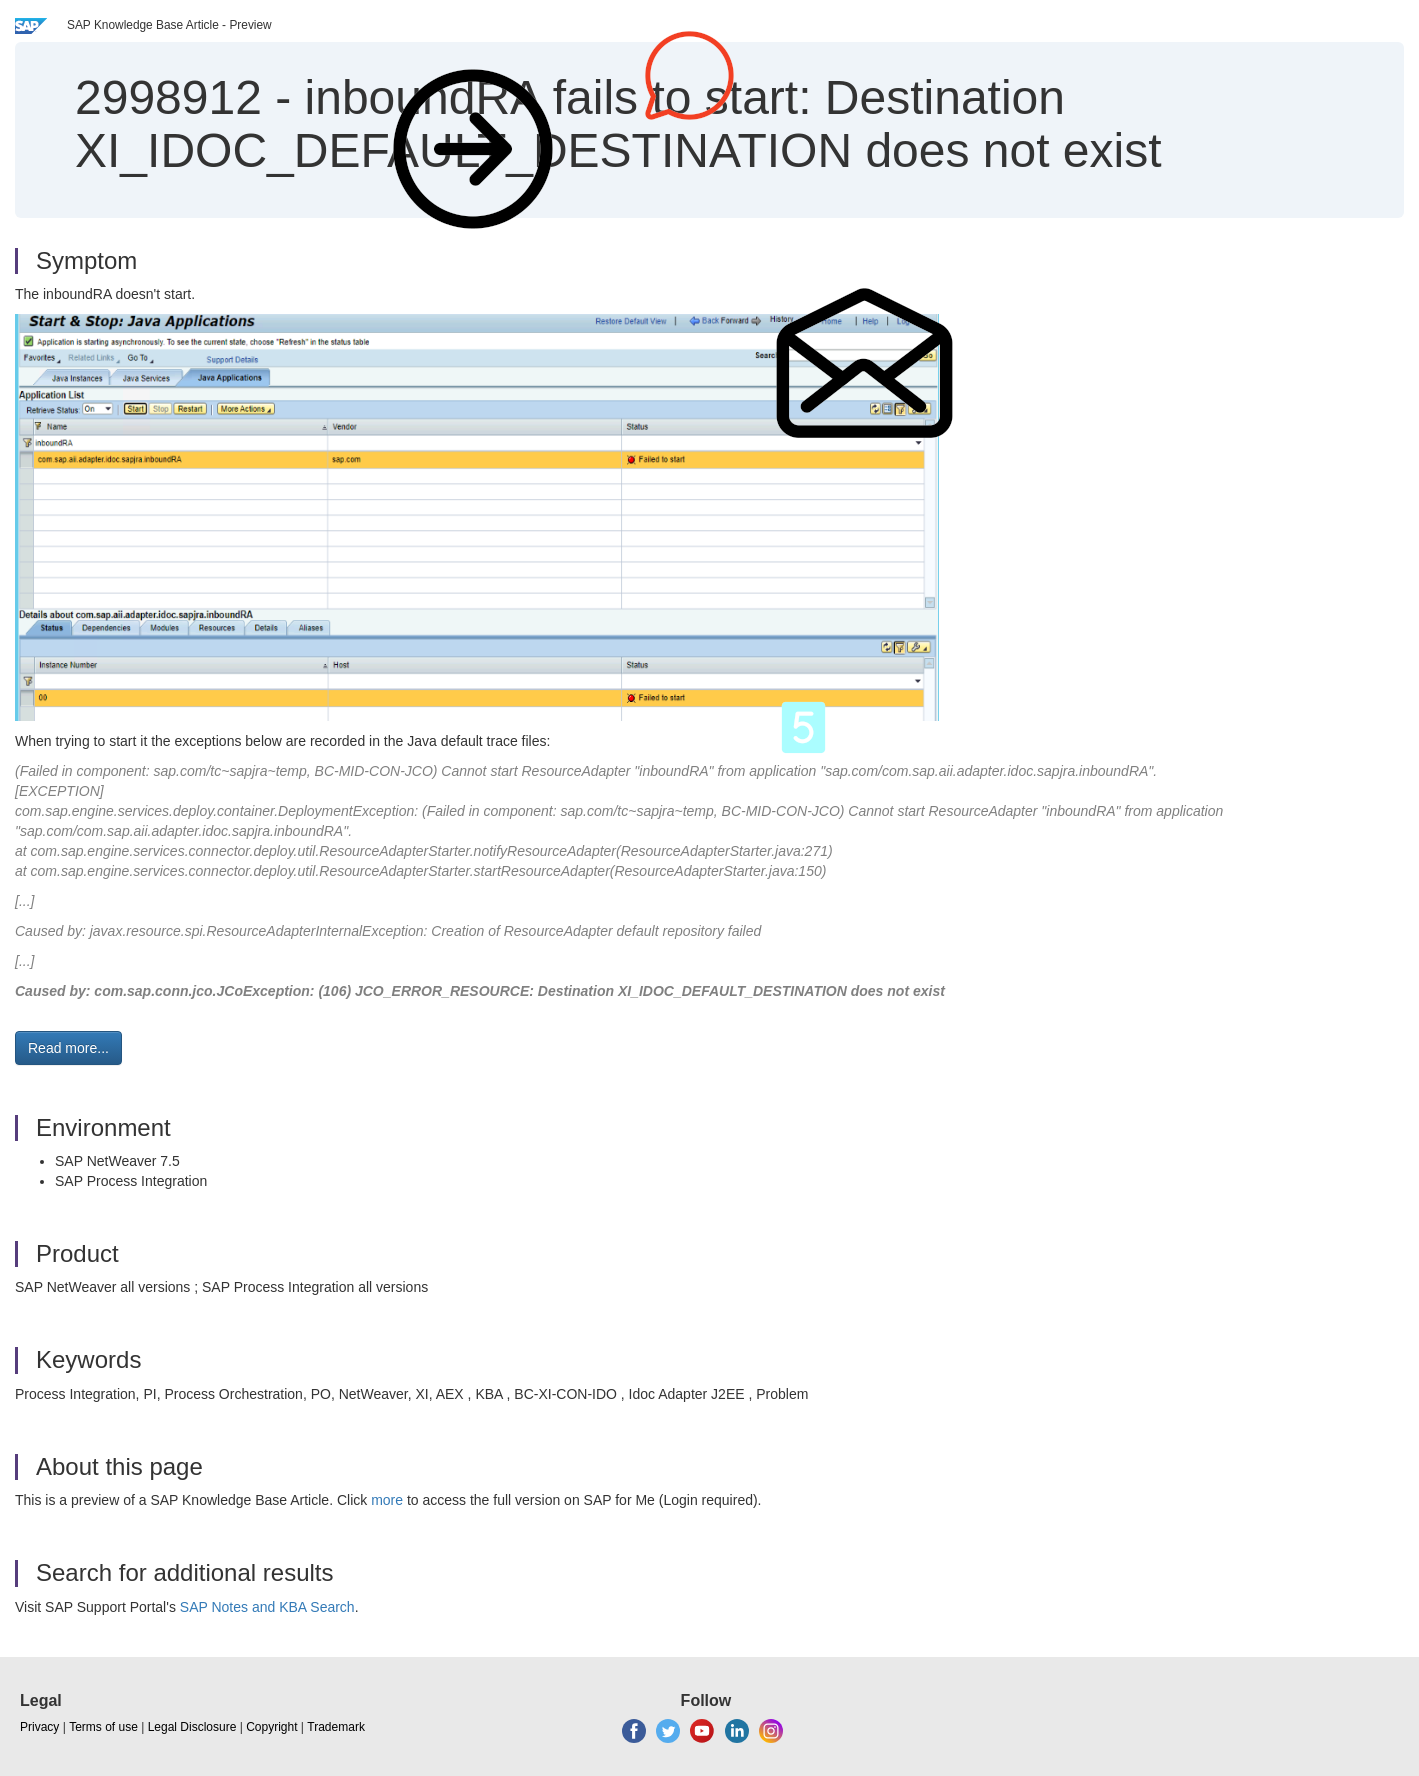 Image resolution: width=1419 pixels, height=1776 pixels. Describe the element at coordinates (689, 75) in the screenshot. I see `open a chat or messaging feature` at that location.